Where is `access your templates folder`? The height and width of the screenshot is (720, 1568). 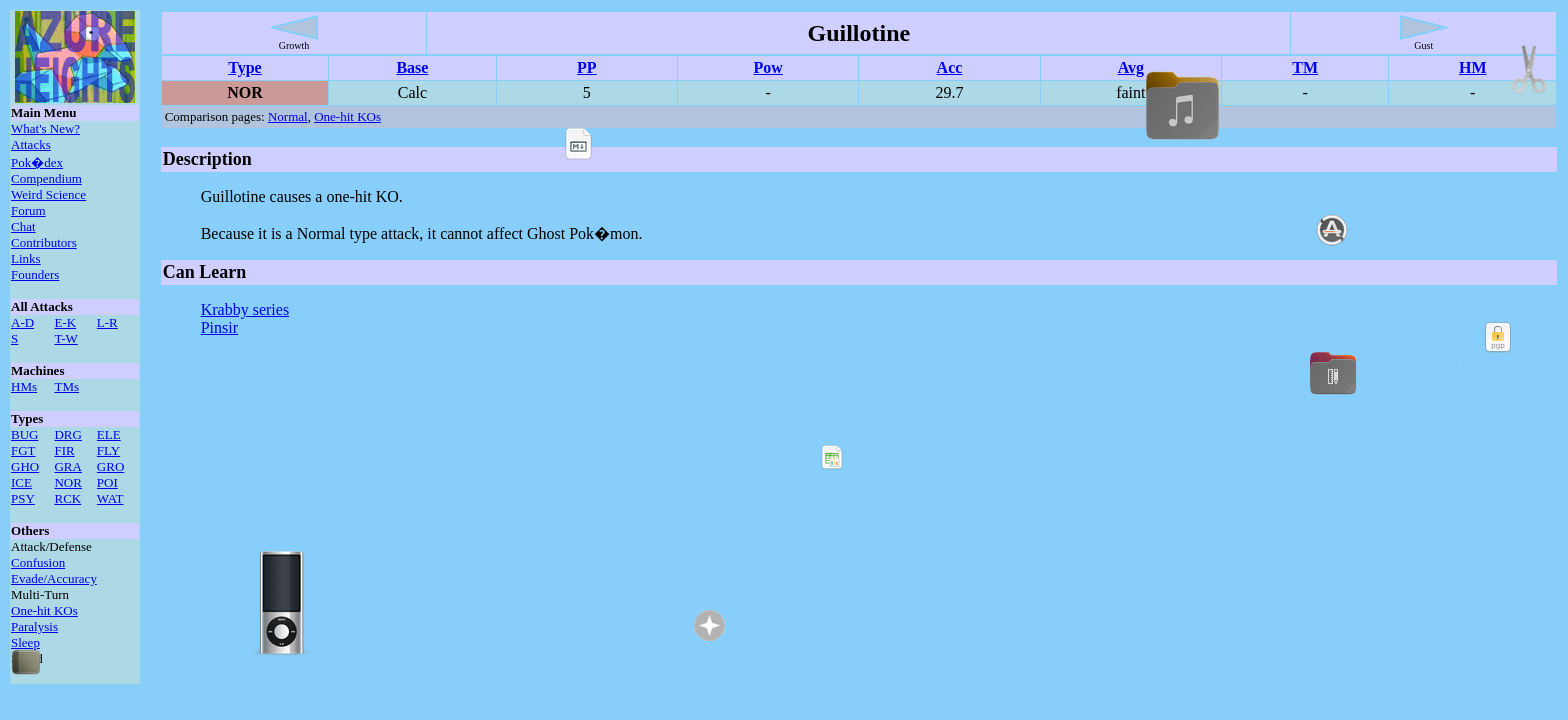 access your templates folder is located at coordinates (1333, 373).